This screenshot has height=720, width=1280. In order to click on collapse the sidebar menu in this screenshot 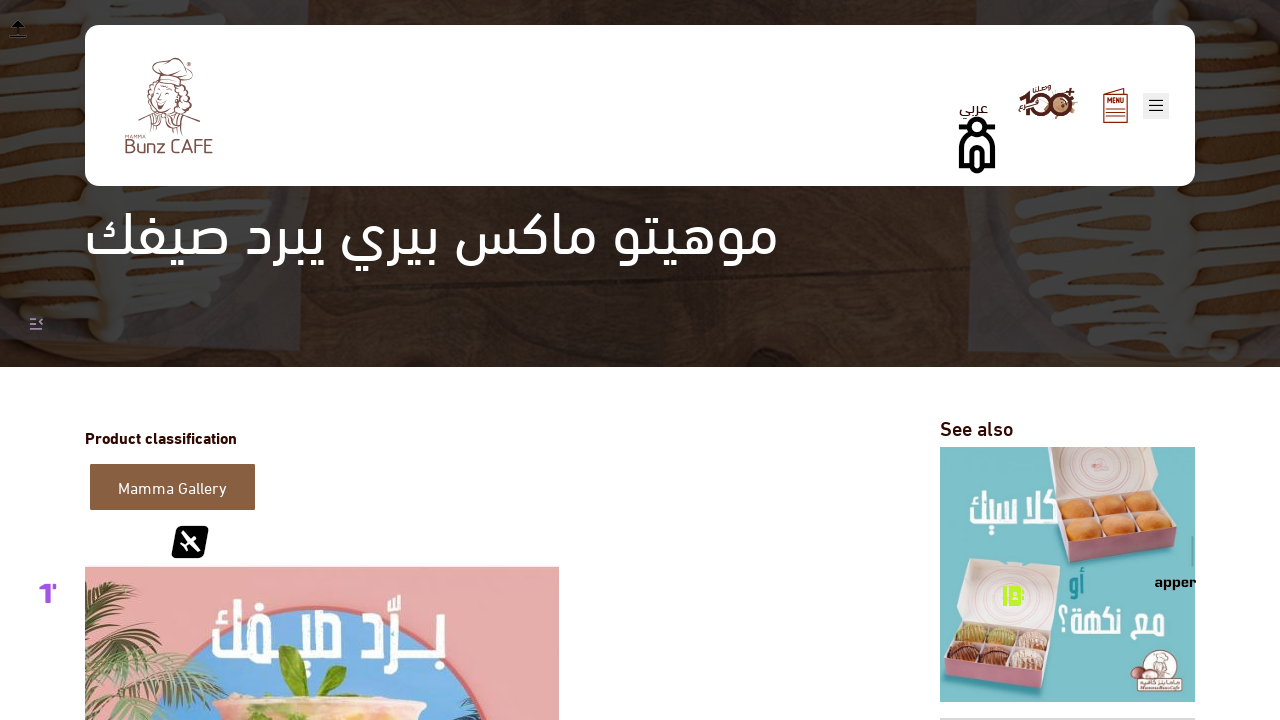, I will do `click(36, 324)`.